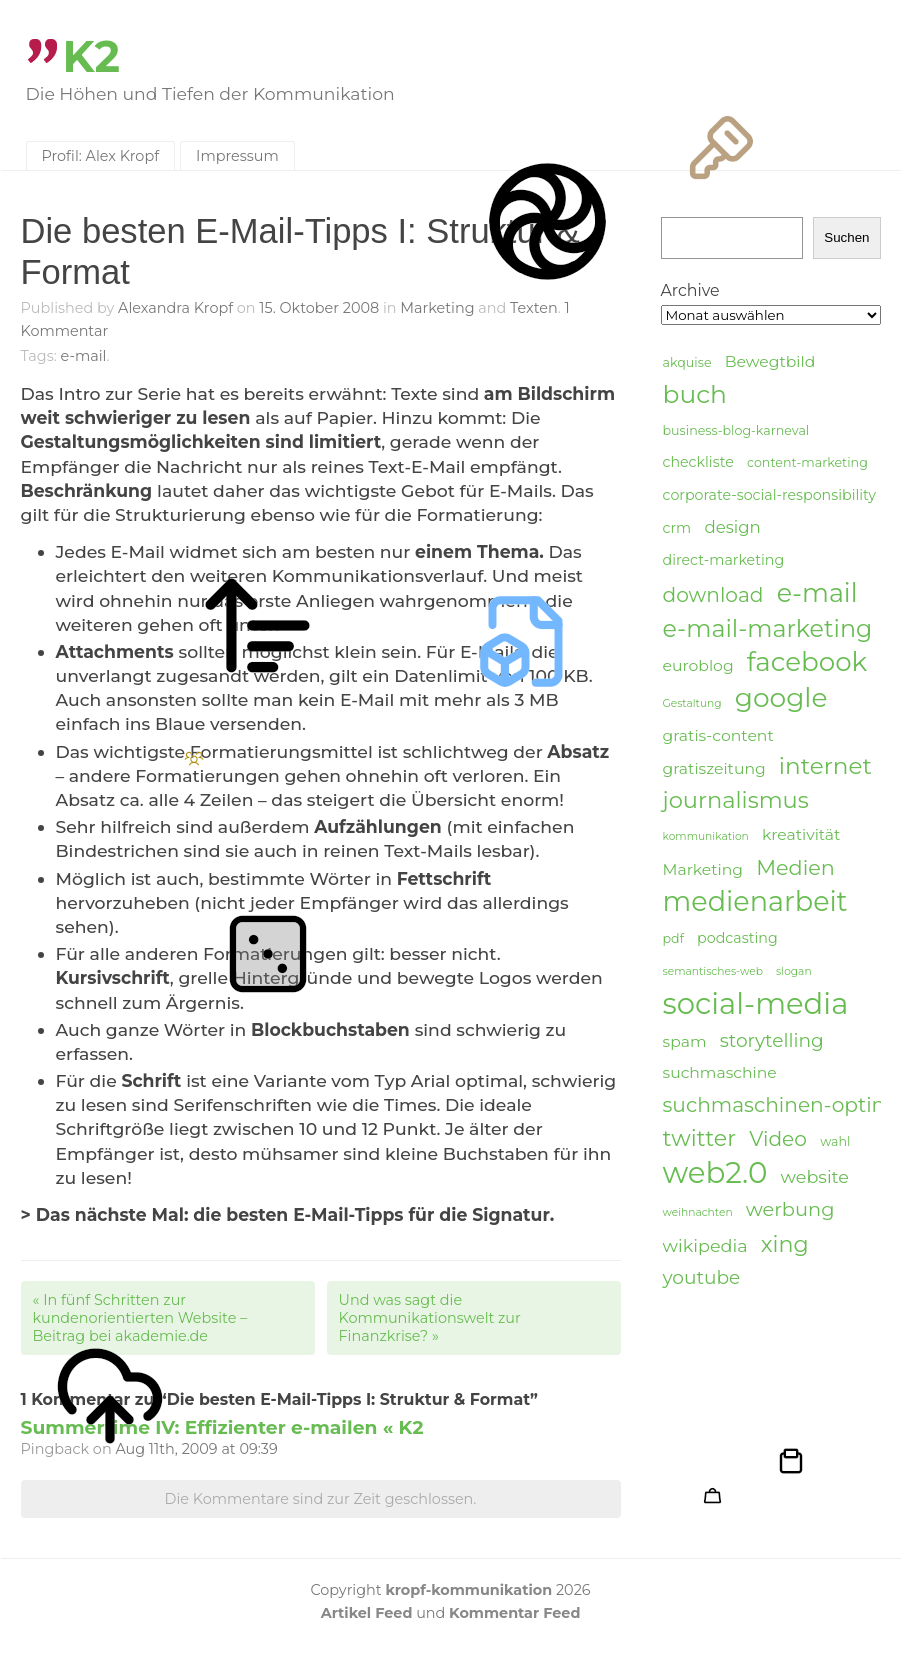 Image resolution: width=901 pixels, height=1665 pixels. Describe the element at coordinates (525, 641) in the screenshot. I see `view 3d model file` at that location.